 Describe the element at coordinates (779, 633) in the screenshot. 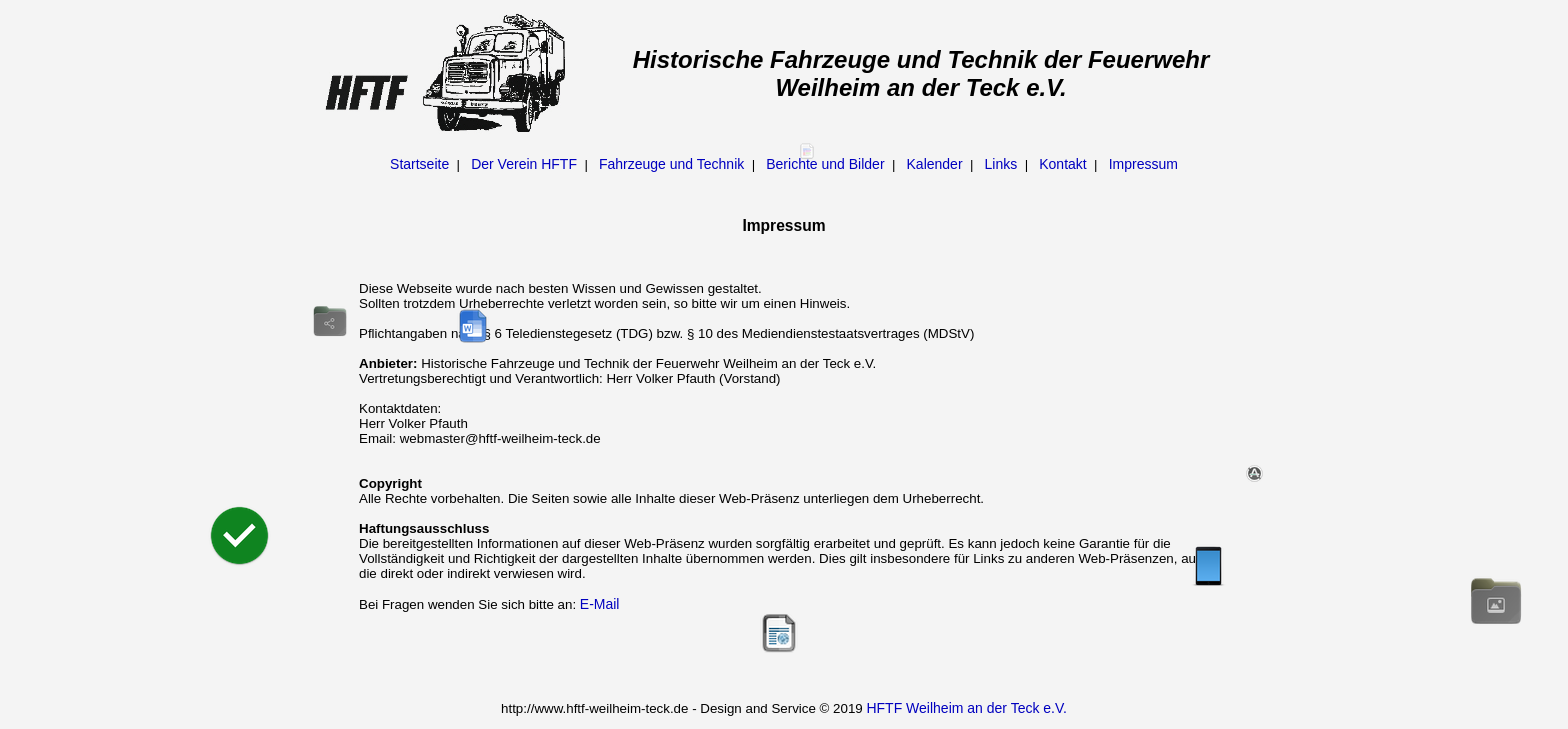

I see `open a web document file` at that location.